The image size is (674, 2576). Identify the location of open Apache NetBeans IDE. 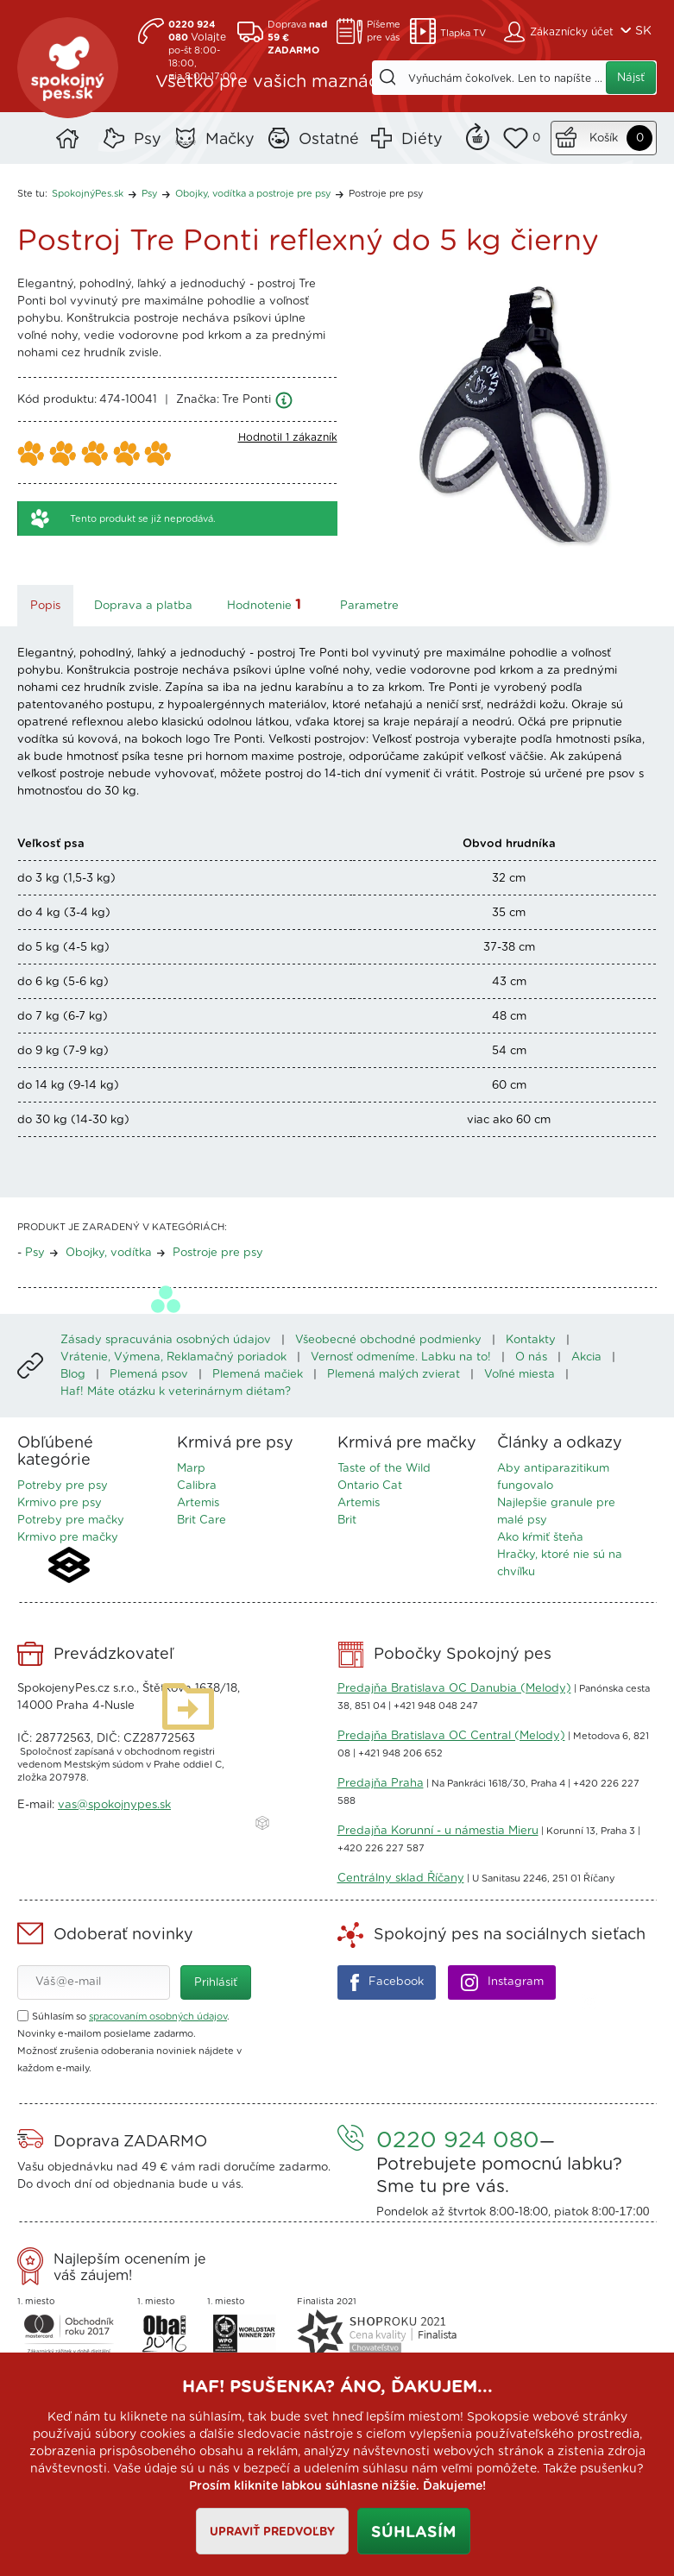
(262, 1823).